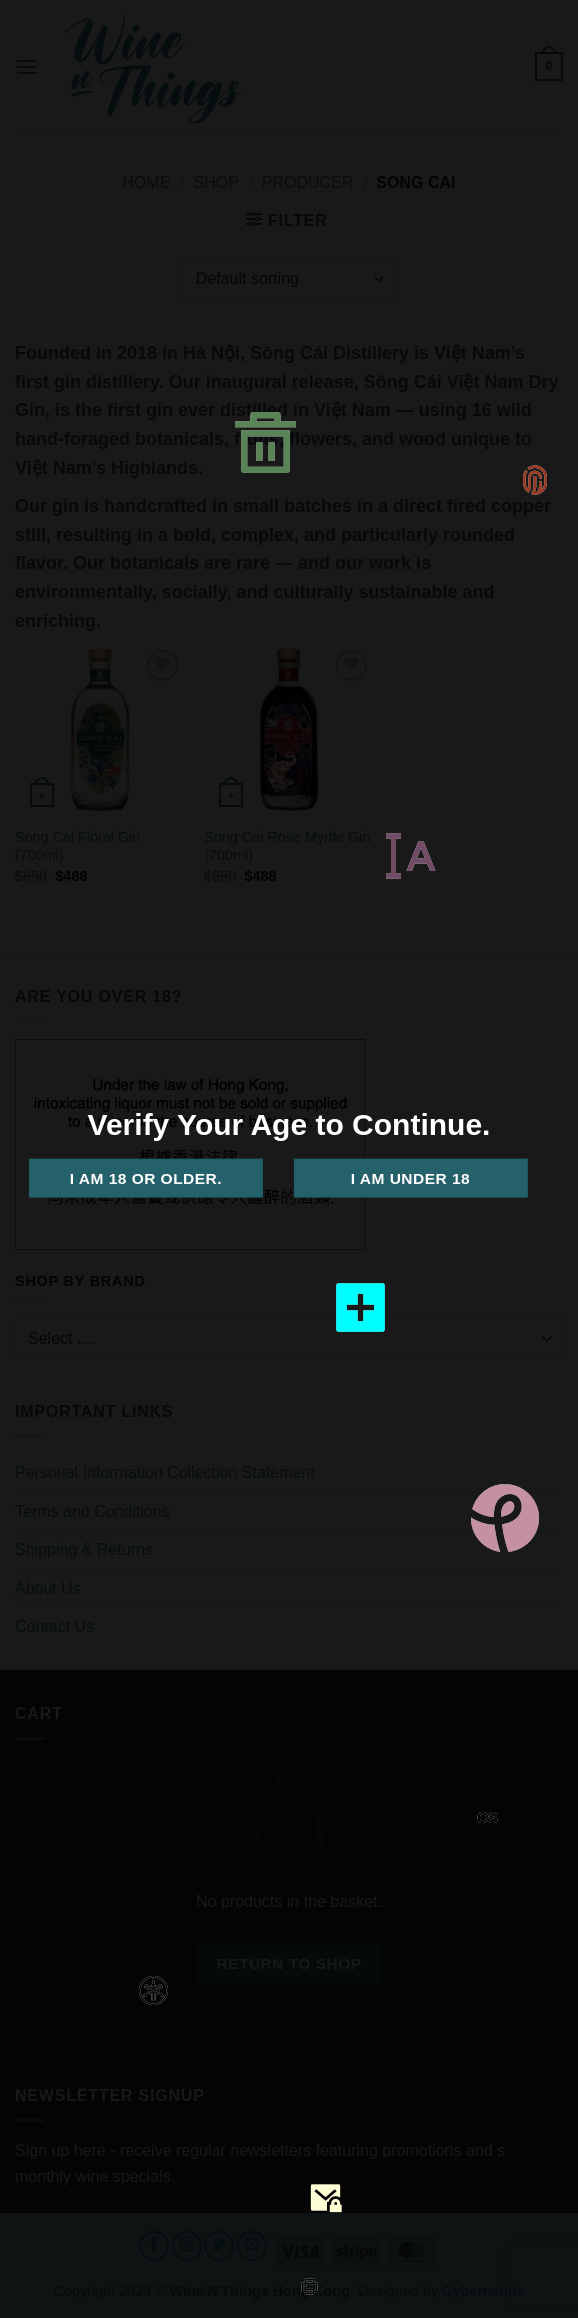  What do you see at coordinates (325, 2197) in the screenshot?
I see `secure or encrypted email` at bounding box center [325, 2197].